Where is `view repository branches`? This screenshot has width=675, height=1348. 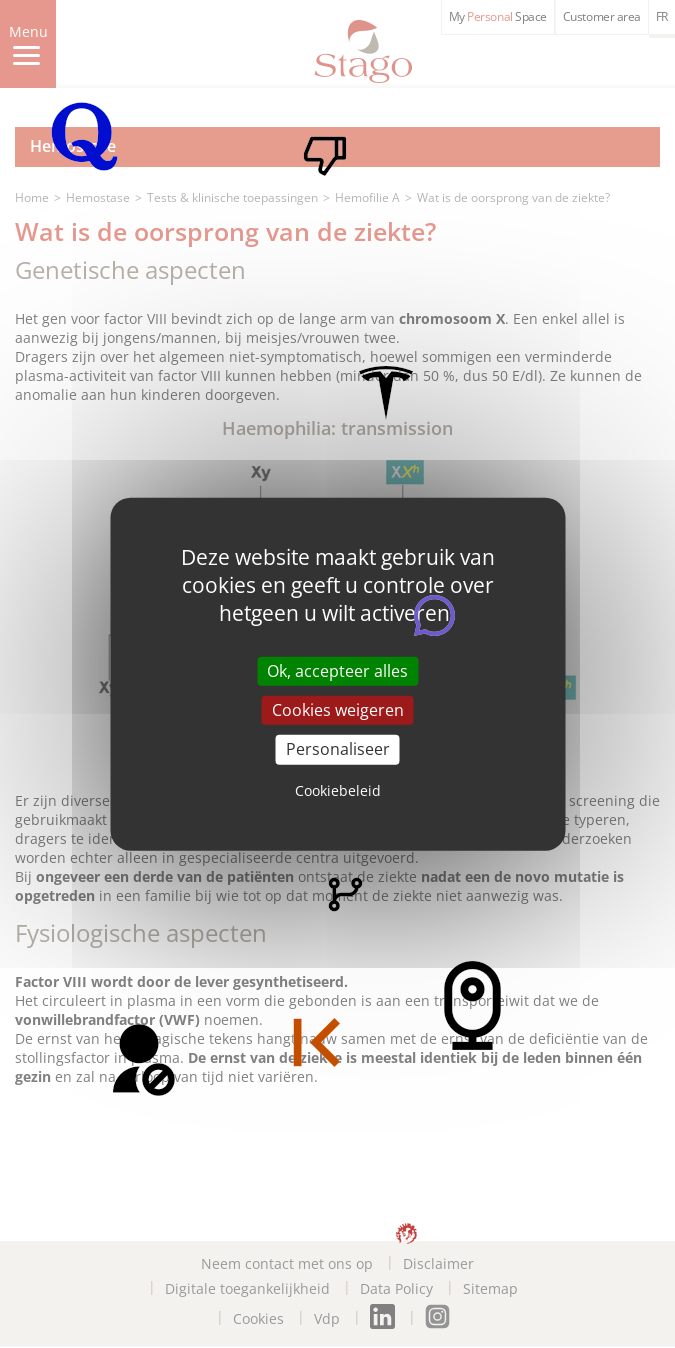 view repository branches is located at coordinates (345, 894).